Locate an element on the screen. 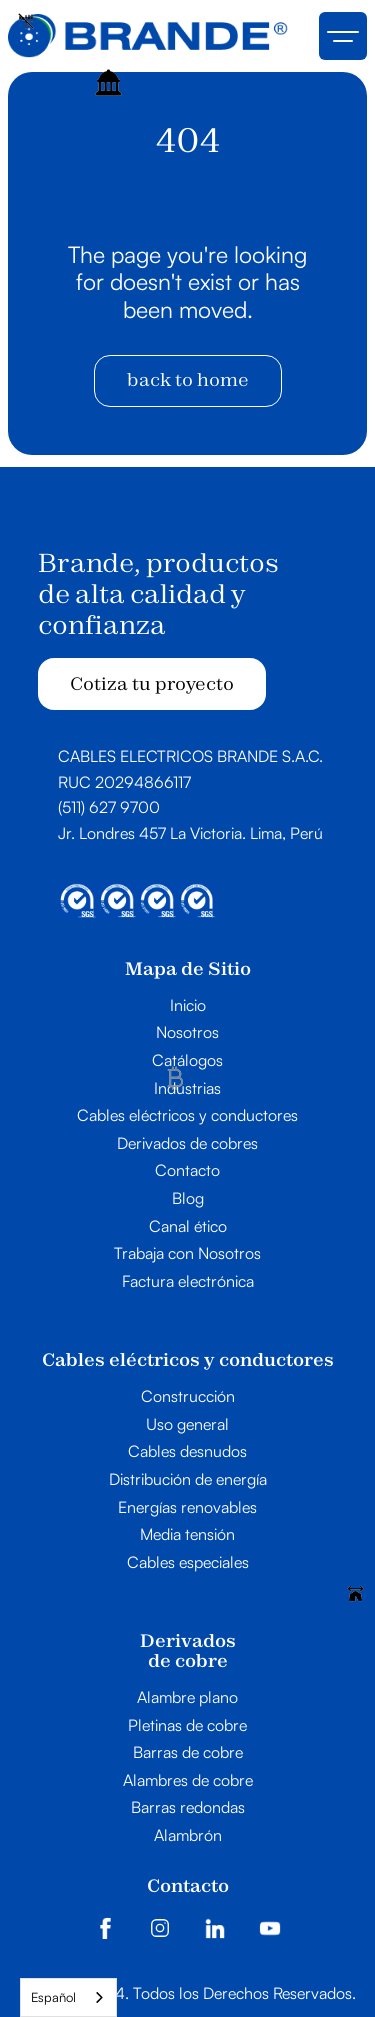 The width and height of the screenshot is (375, 2017). view government or civic services is located at coordinates (108, 82).